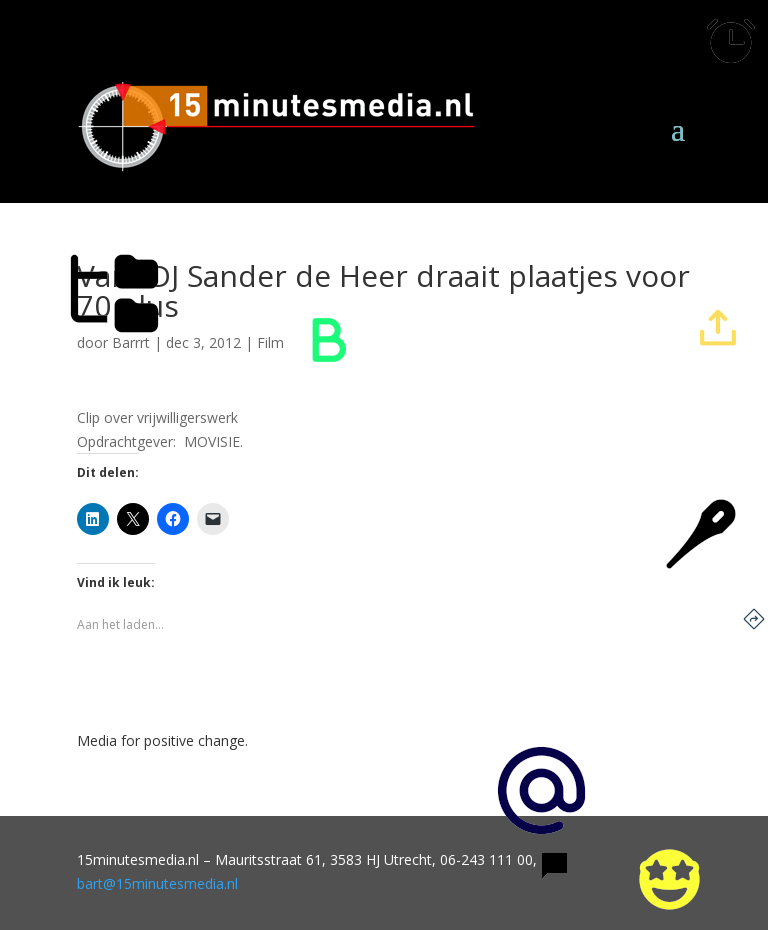 Image resolution: width=768 pixels, height=930 pixels. What do you see at coordinates (718, 329) in the screenshot?
I see `upload a file or document` at bounding box center [718, 329].